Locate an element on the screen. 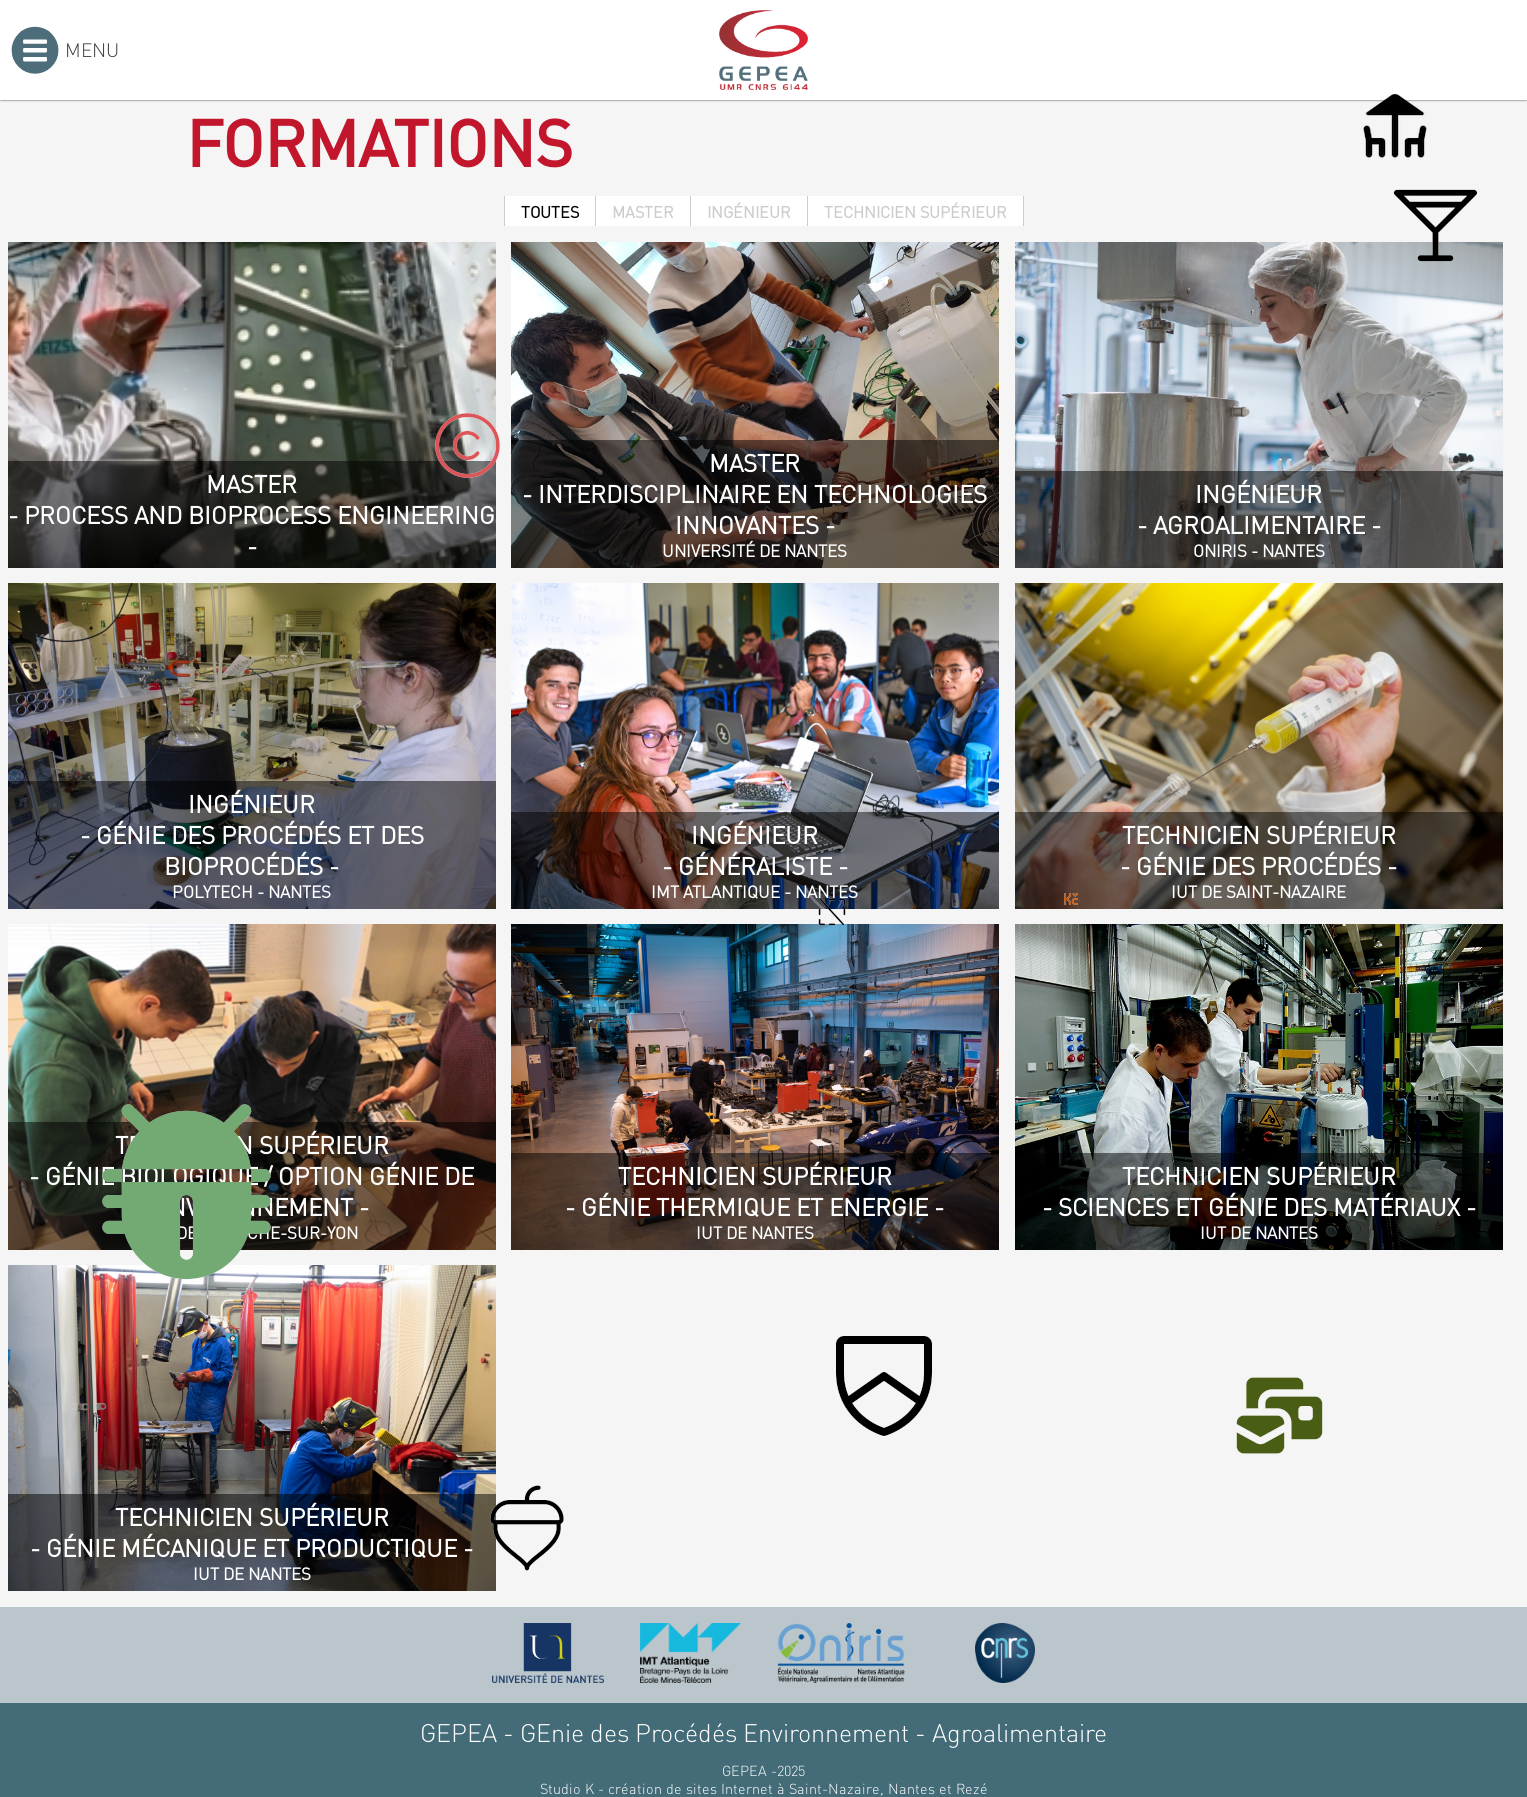 This screenshot has width=1527, height=1797. access outdoor or patio settings is located at coordinates (1395, 125).